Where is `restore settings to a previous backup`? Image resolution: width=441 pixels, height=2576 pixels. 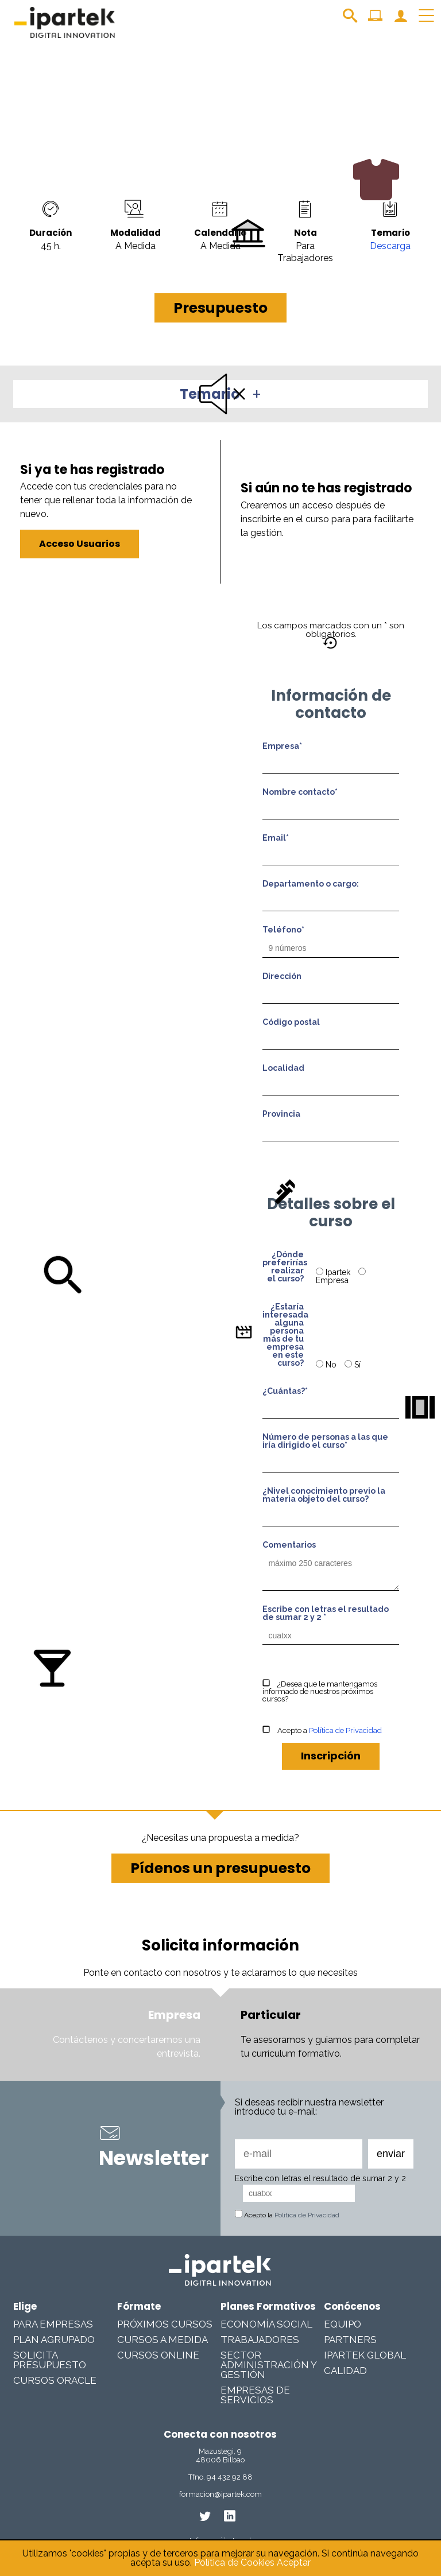 restore settings to a previous backup is located at coordinates (331, 643).